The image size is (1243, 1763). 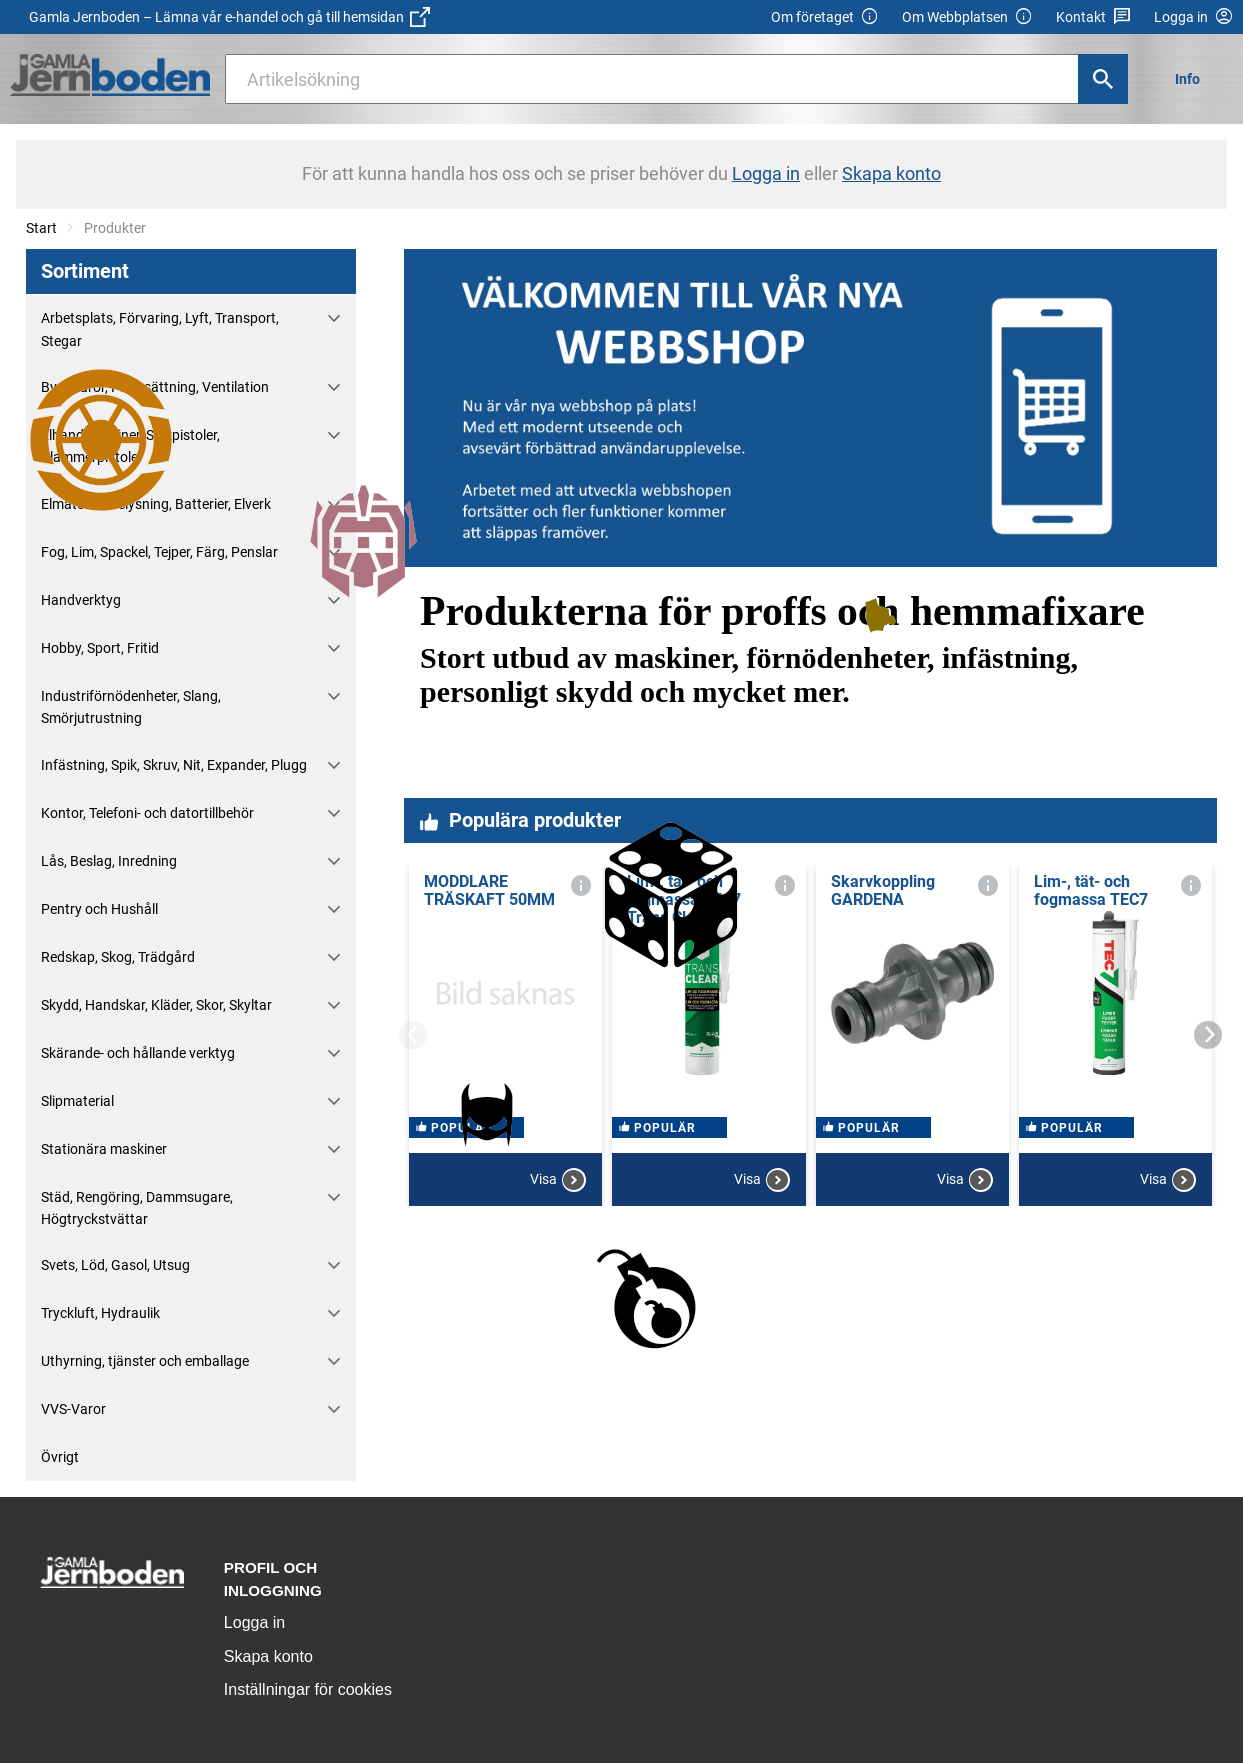 What do you see at coordinates (487, 1115) in the screenshot?
I see `select batman or superhero character` at bounding box center [487, 1115].